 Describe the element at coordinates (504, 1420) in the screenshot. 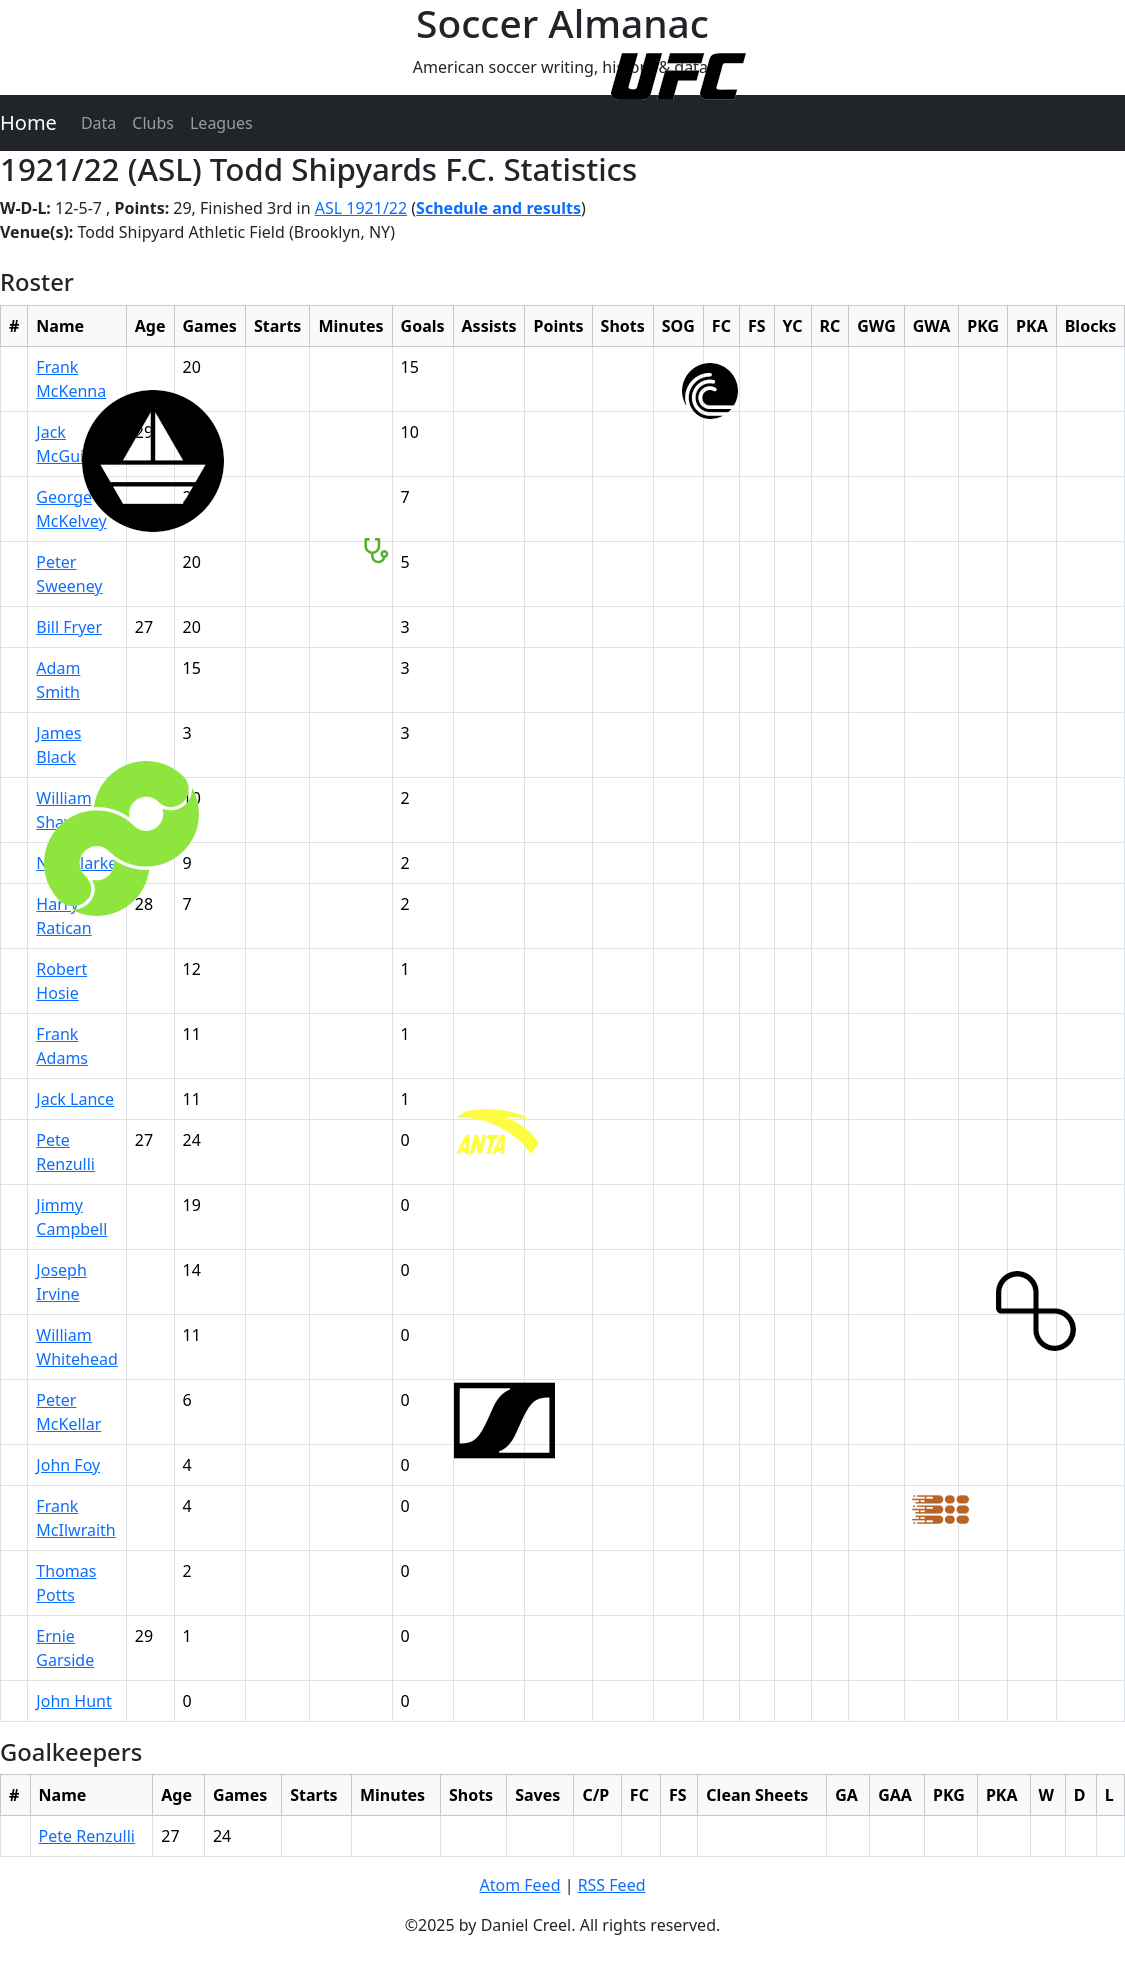

I see `visit the Sennheiser website or app` at that location.